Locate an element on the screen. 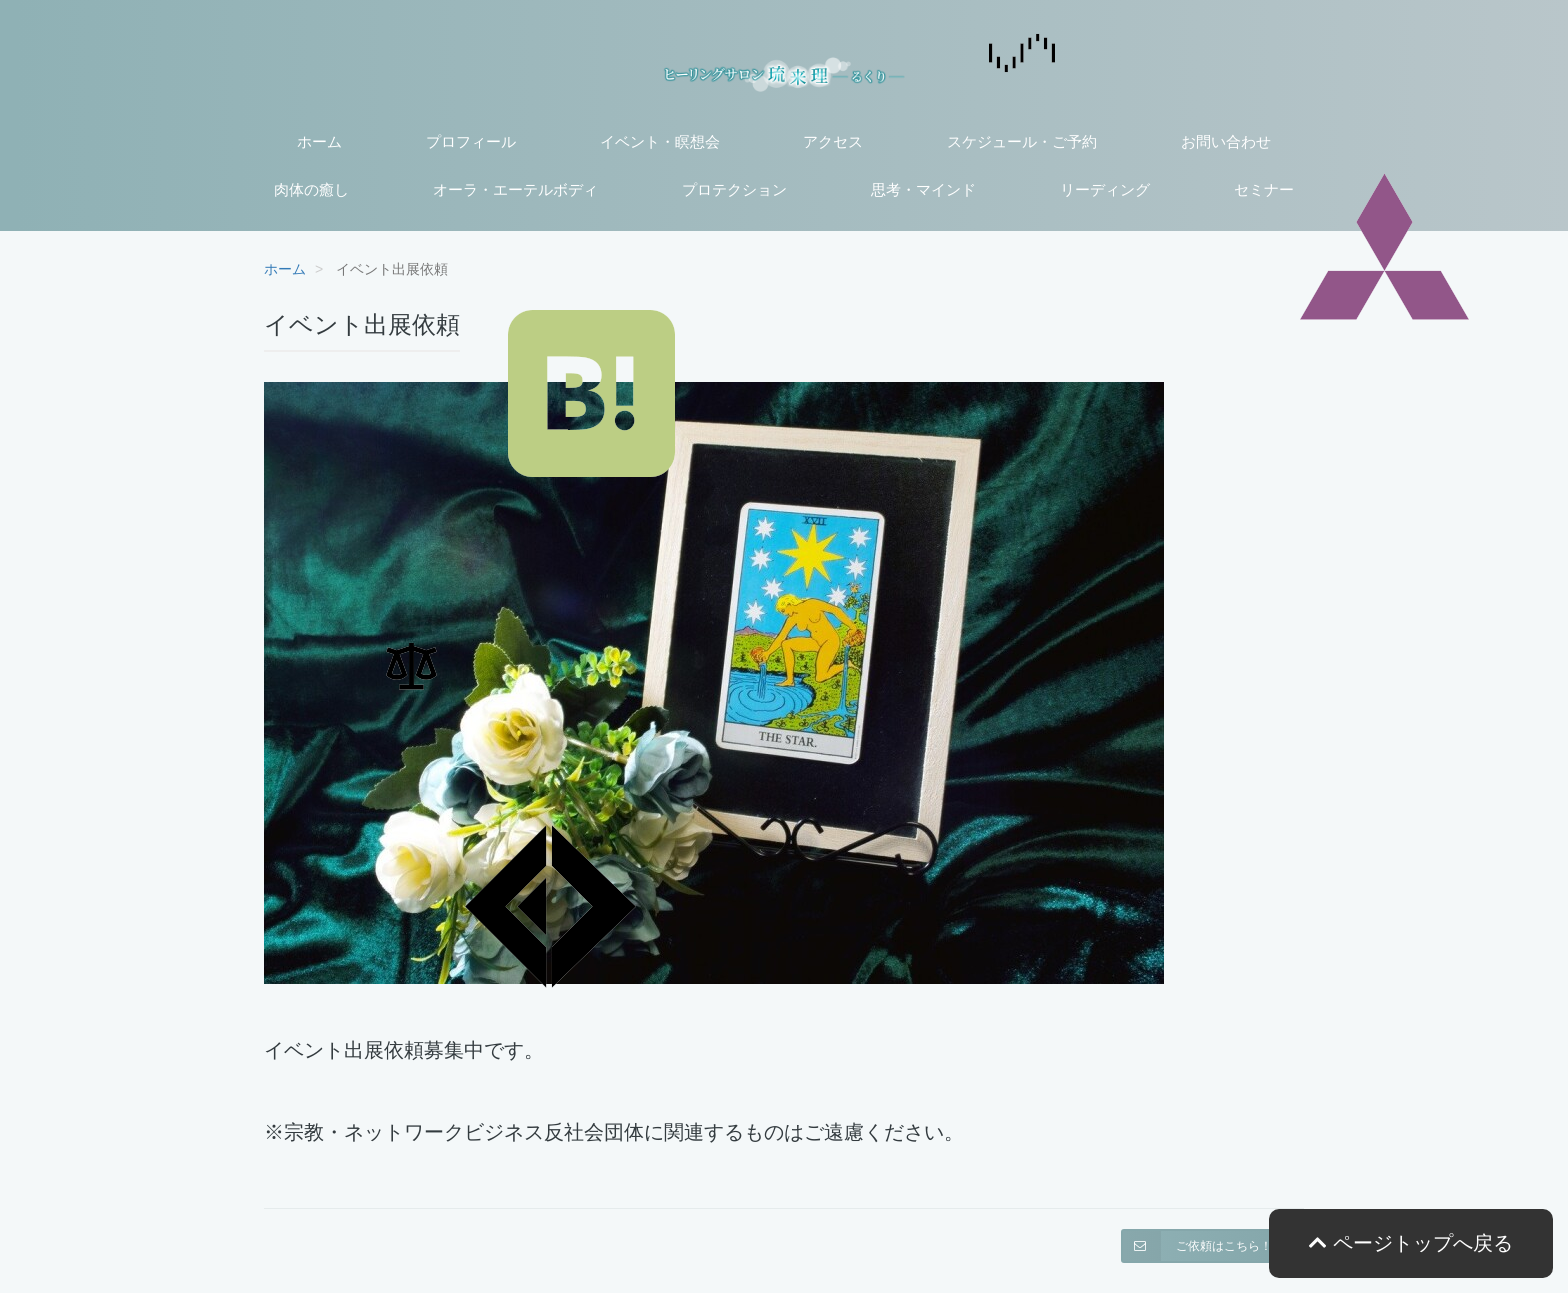 The image size is (1568, 1293). unraid server management application is located at coordinates (1022, 53).